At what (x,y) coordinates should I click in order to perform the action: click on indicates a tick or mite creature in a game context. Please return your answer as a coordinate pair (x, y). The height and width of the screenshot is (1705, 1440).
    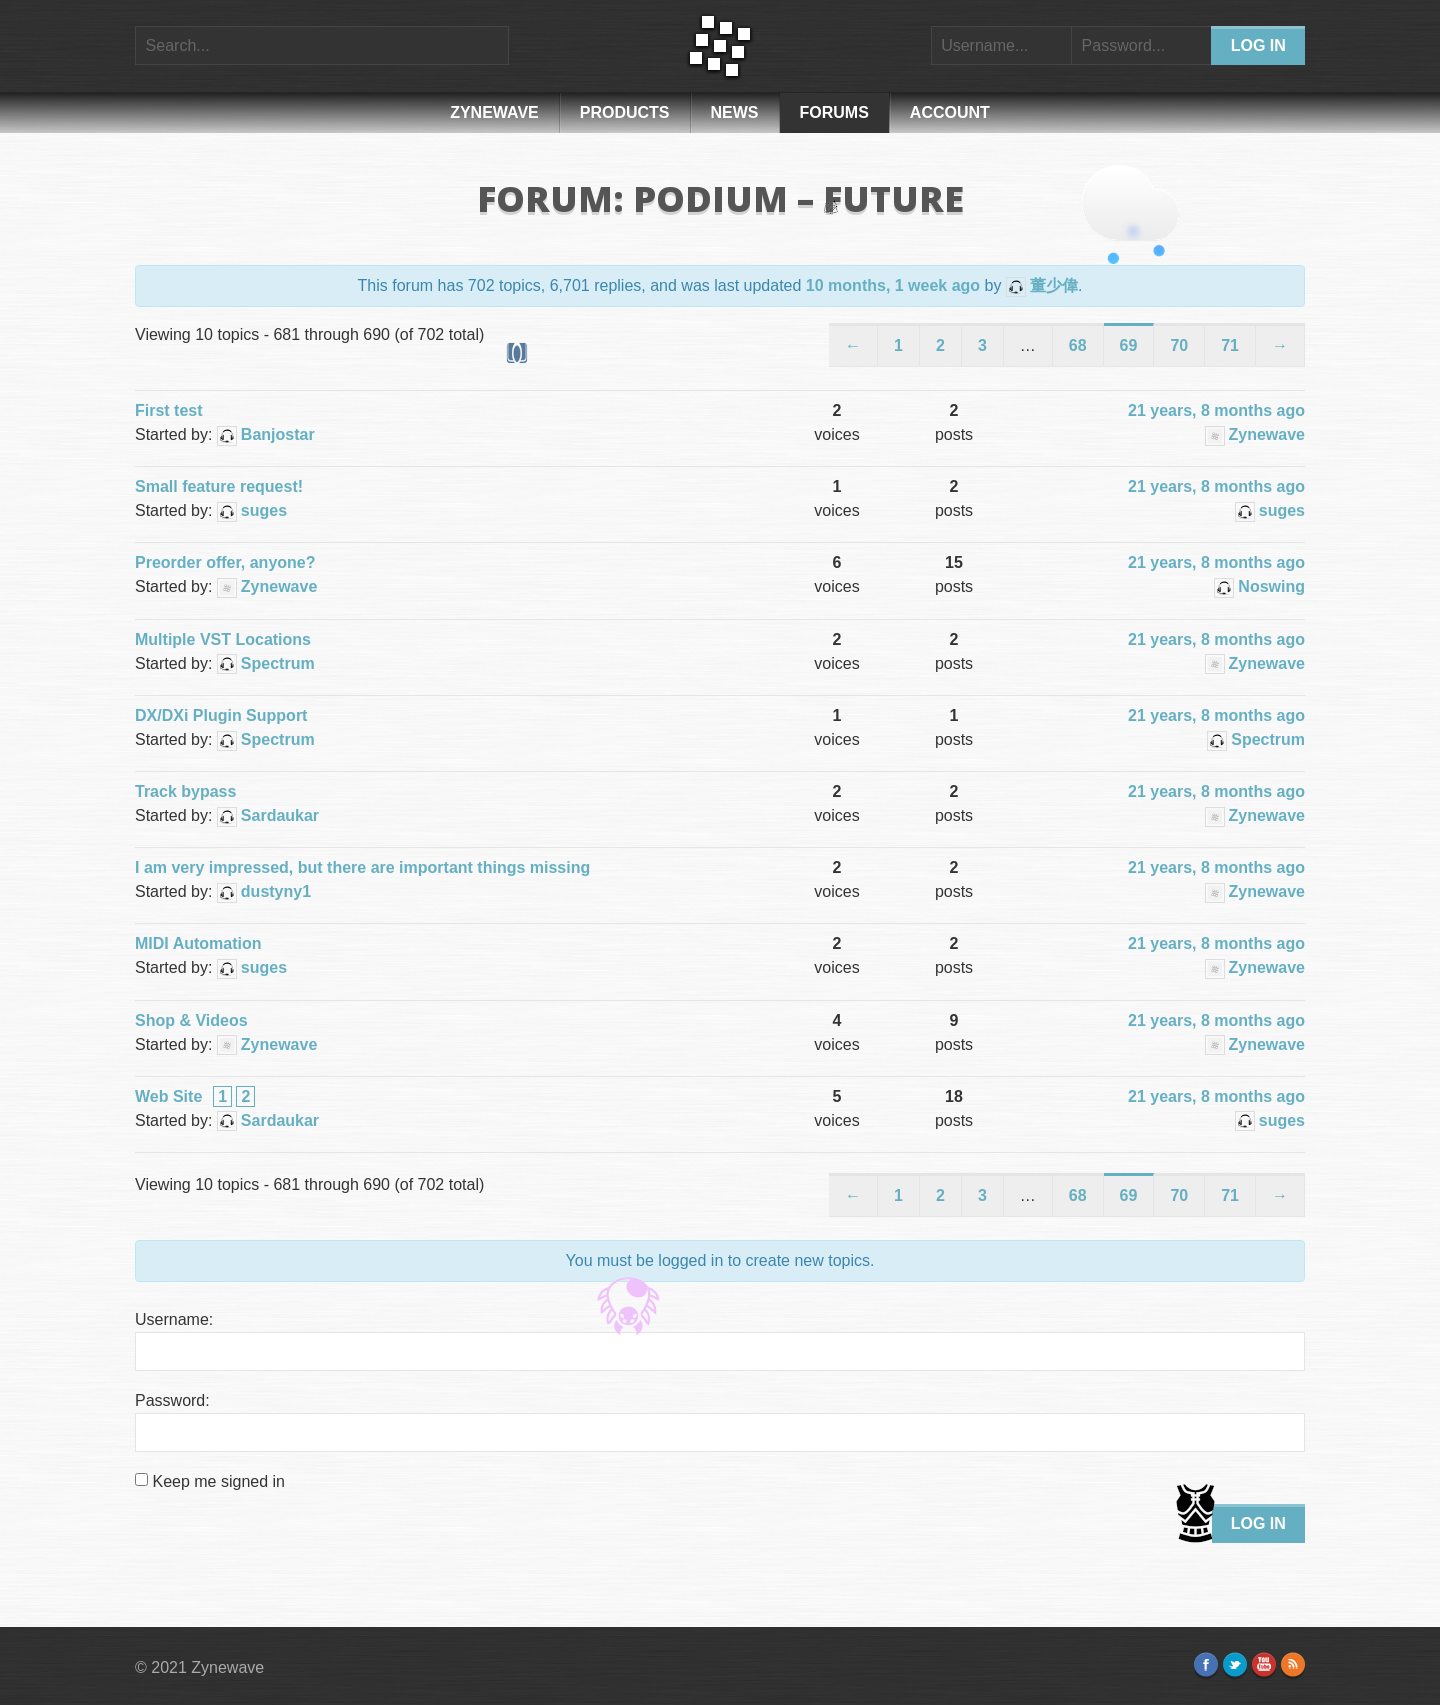
    Looking at the image, I should click on (627, 1306).